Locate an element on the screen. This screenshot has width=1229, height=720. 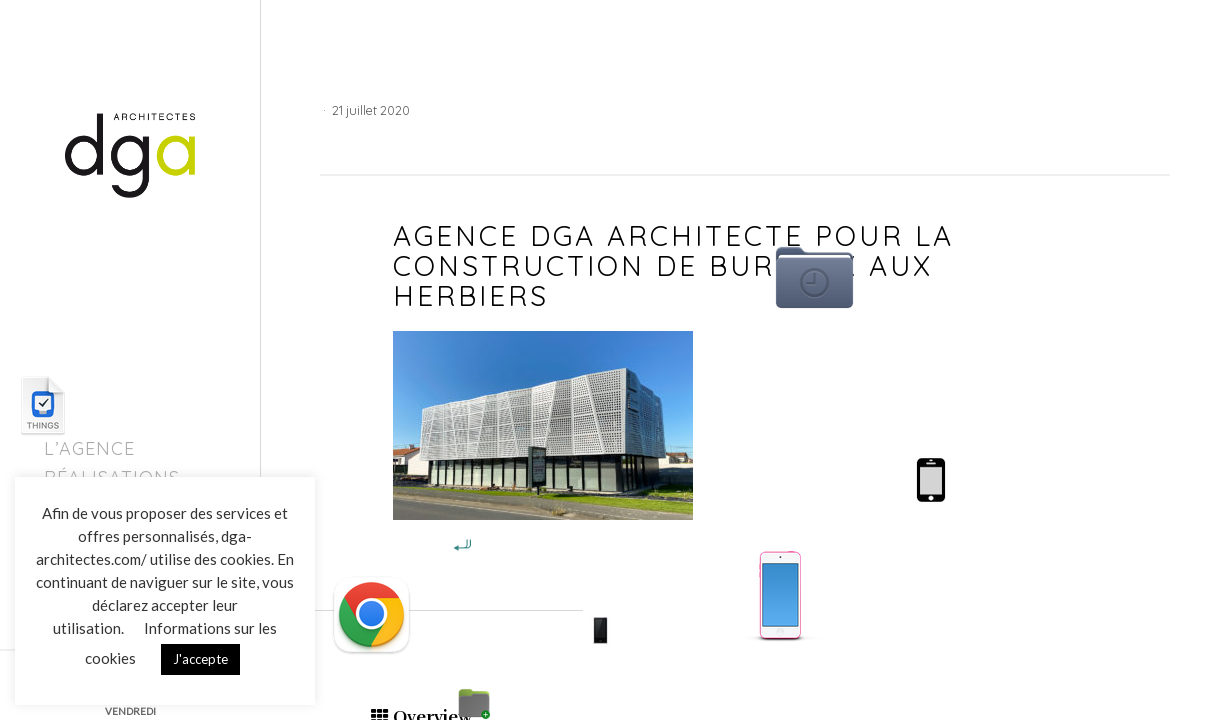
reply to all recipients of an email is located at coordinates (462, 544).